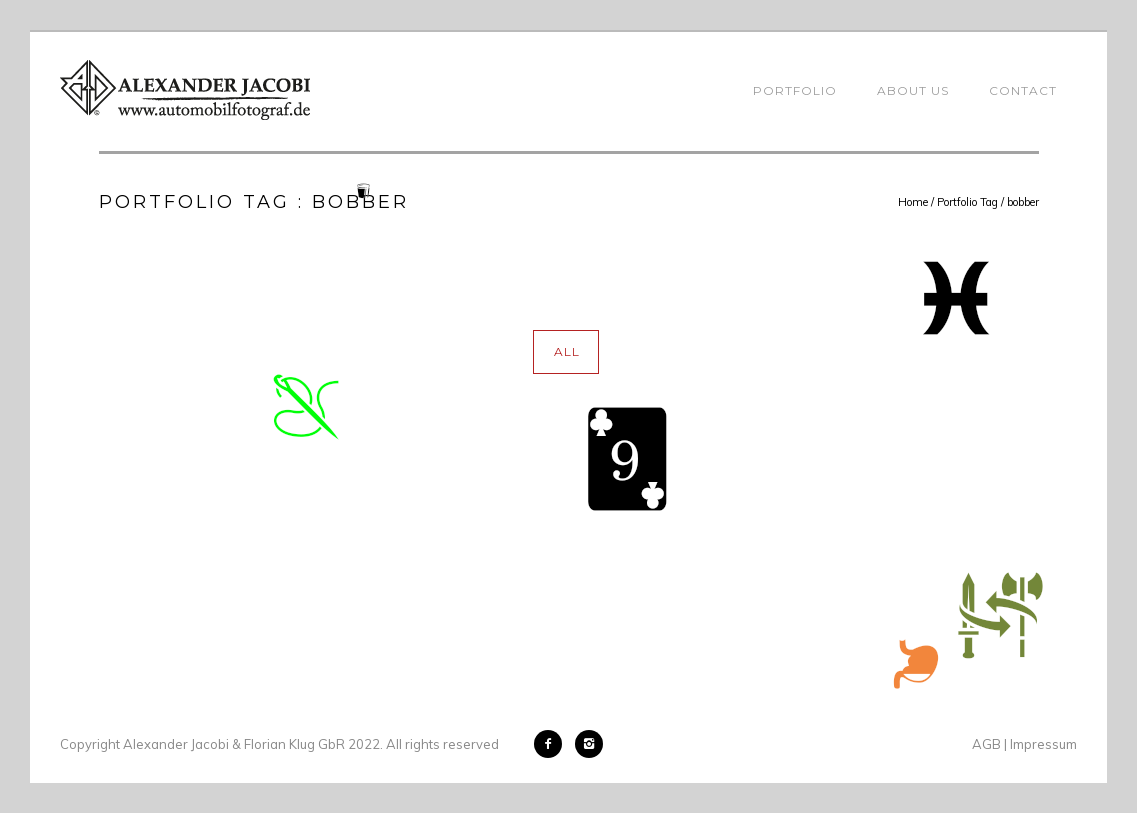 This screenshot has width=1137, height=813. What do you see at coordinates (1000, 615) in the screenshot?
I see `switch between equipped weapons` at bounding box center [1000, 615].